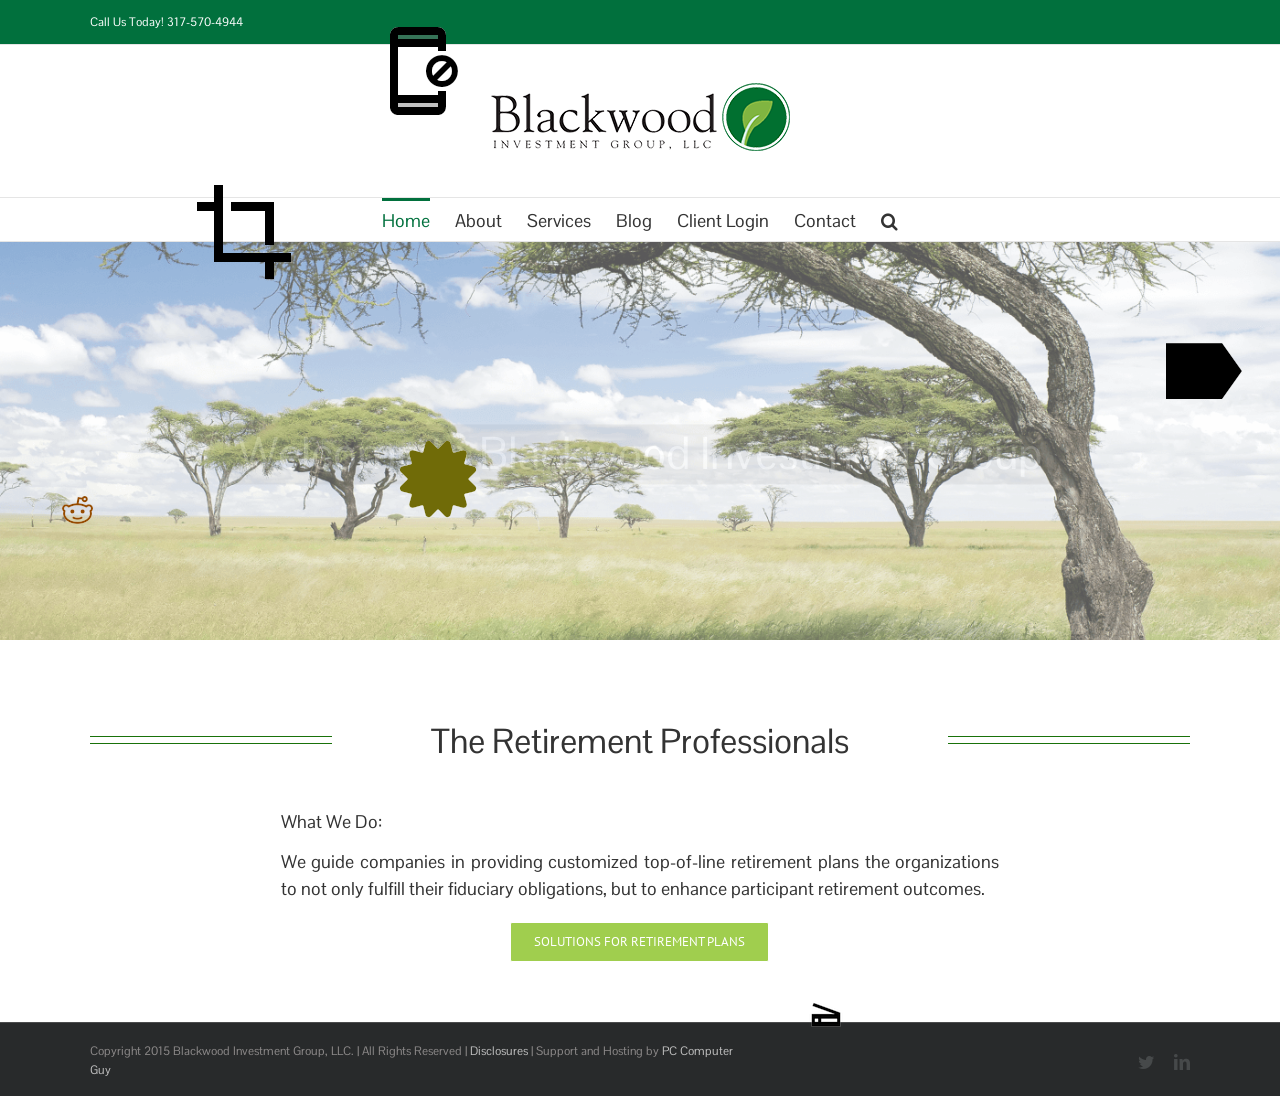 Image resolution: width=1280 pixels, height=1096 pixels. Describe the element at coordinates (1202, 371) in the screenshot. I see `add or manage labels for organization` at that location.